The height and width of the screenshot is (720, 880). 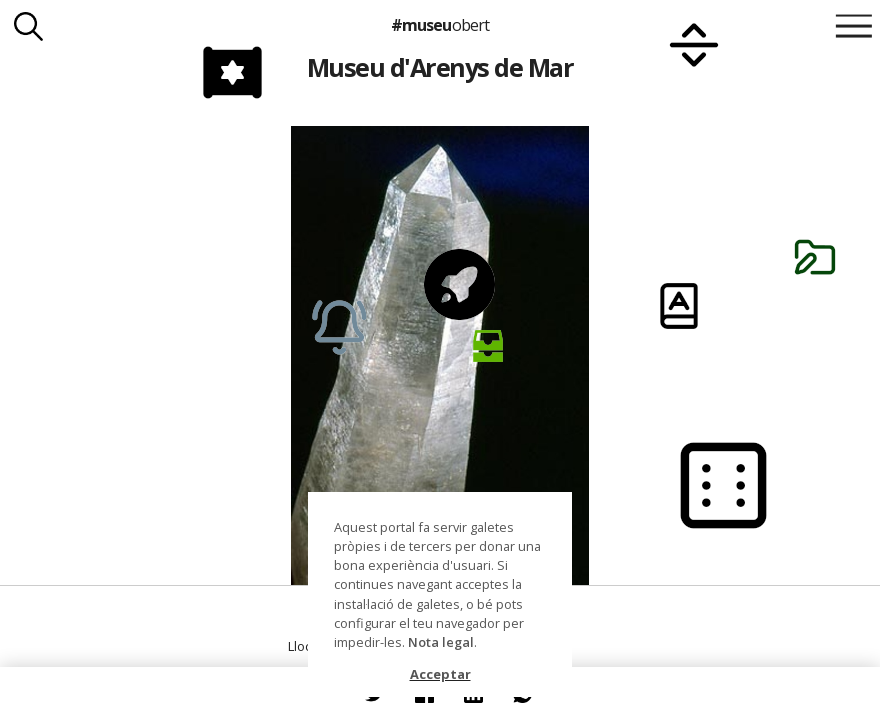 What do you see at coordinates (459, 284) in the screenshot?
I see `boost or promote a post in your feed` at bounding box center [459, 284].